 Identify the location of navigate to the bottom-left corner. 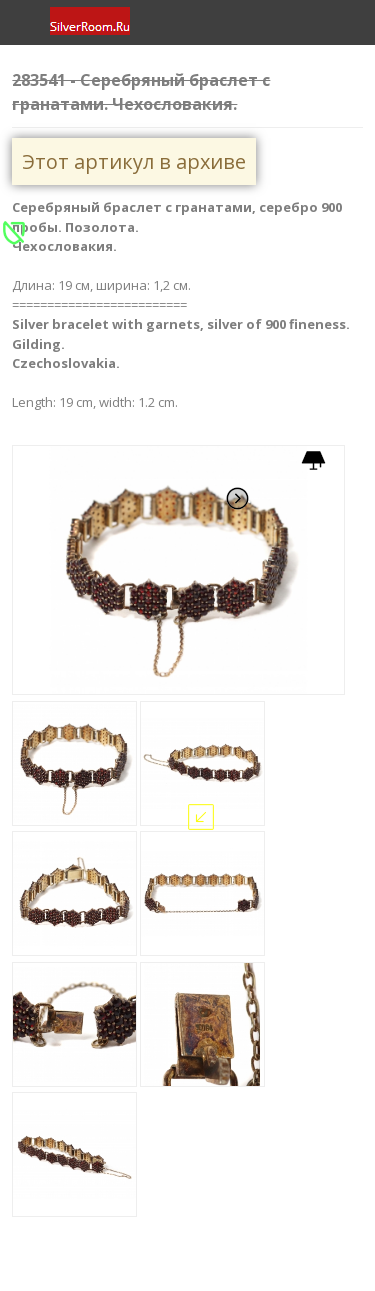
(201, 817).